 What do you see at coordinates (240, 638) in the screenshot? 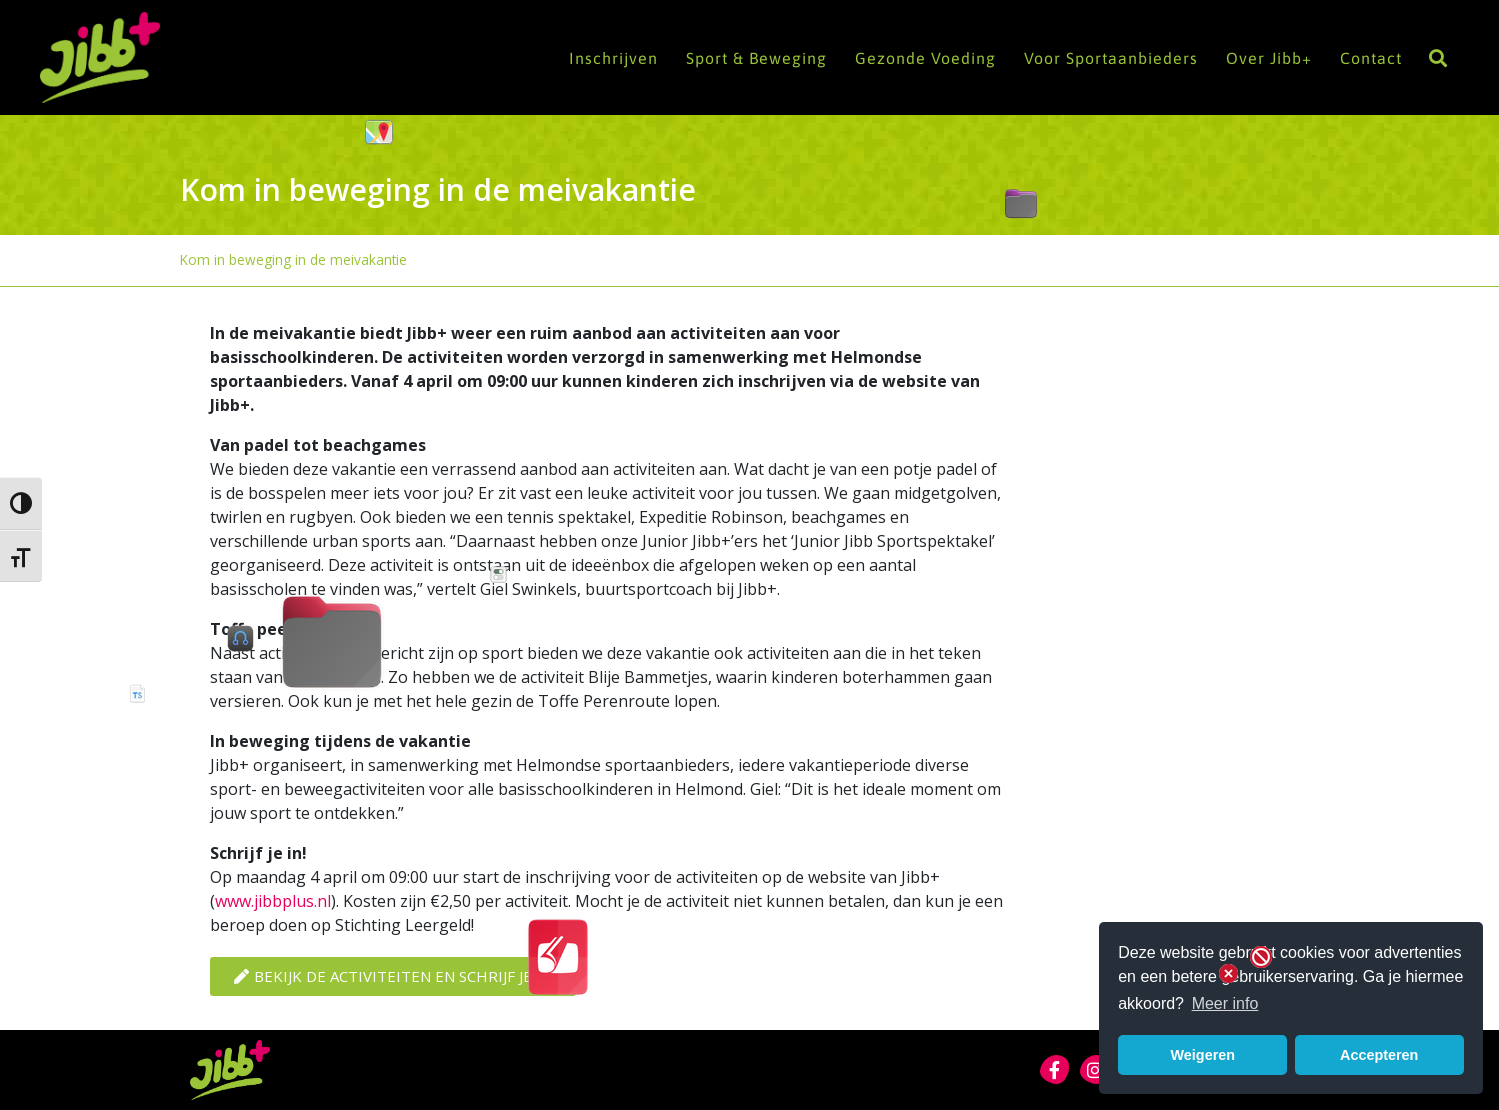
I see `open auryo soundcloud client` at bounding box center [240, 638].